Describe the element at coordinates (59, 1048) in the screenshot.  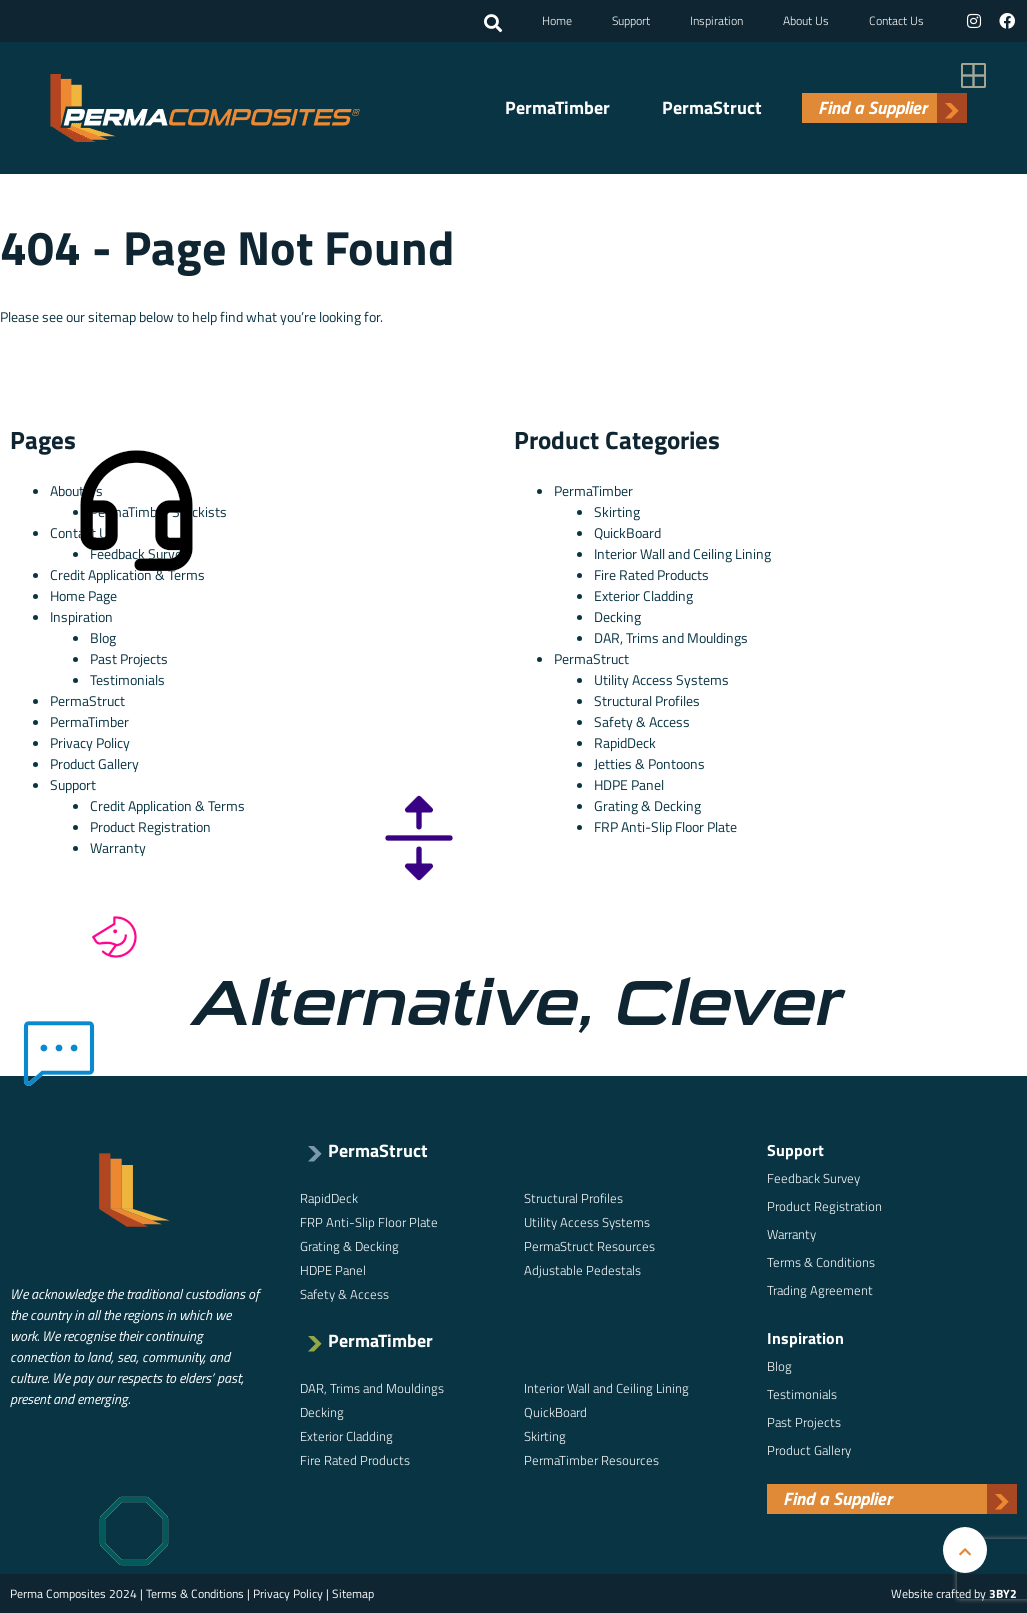
I see `open chat or messaging` at that location.